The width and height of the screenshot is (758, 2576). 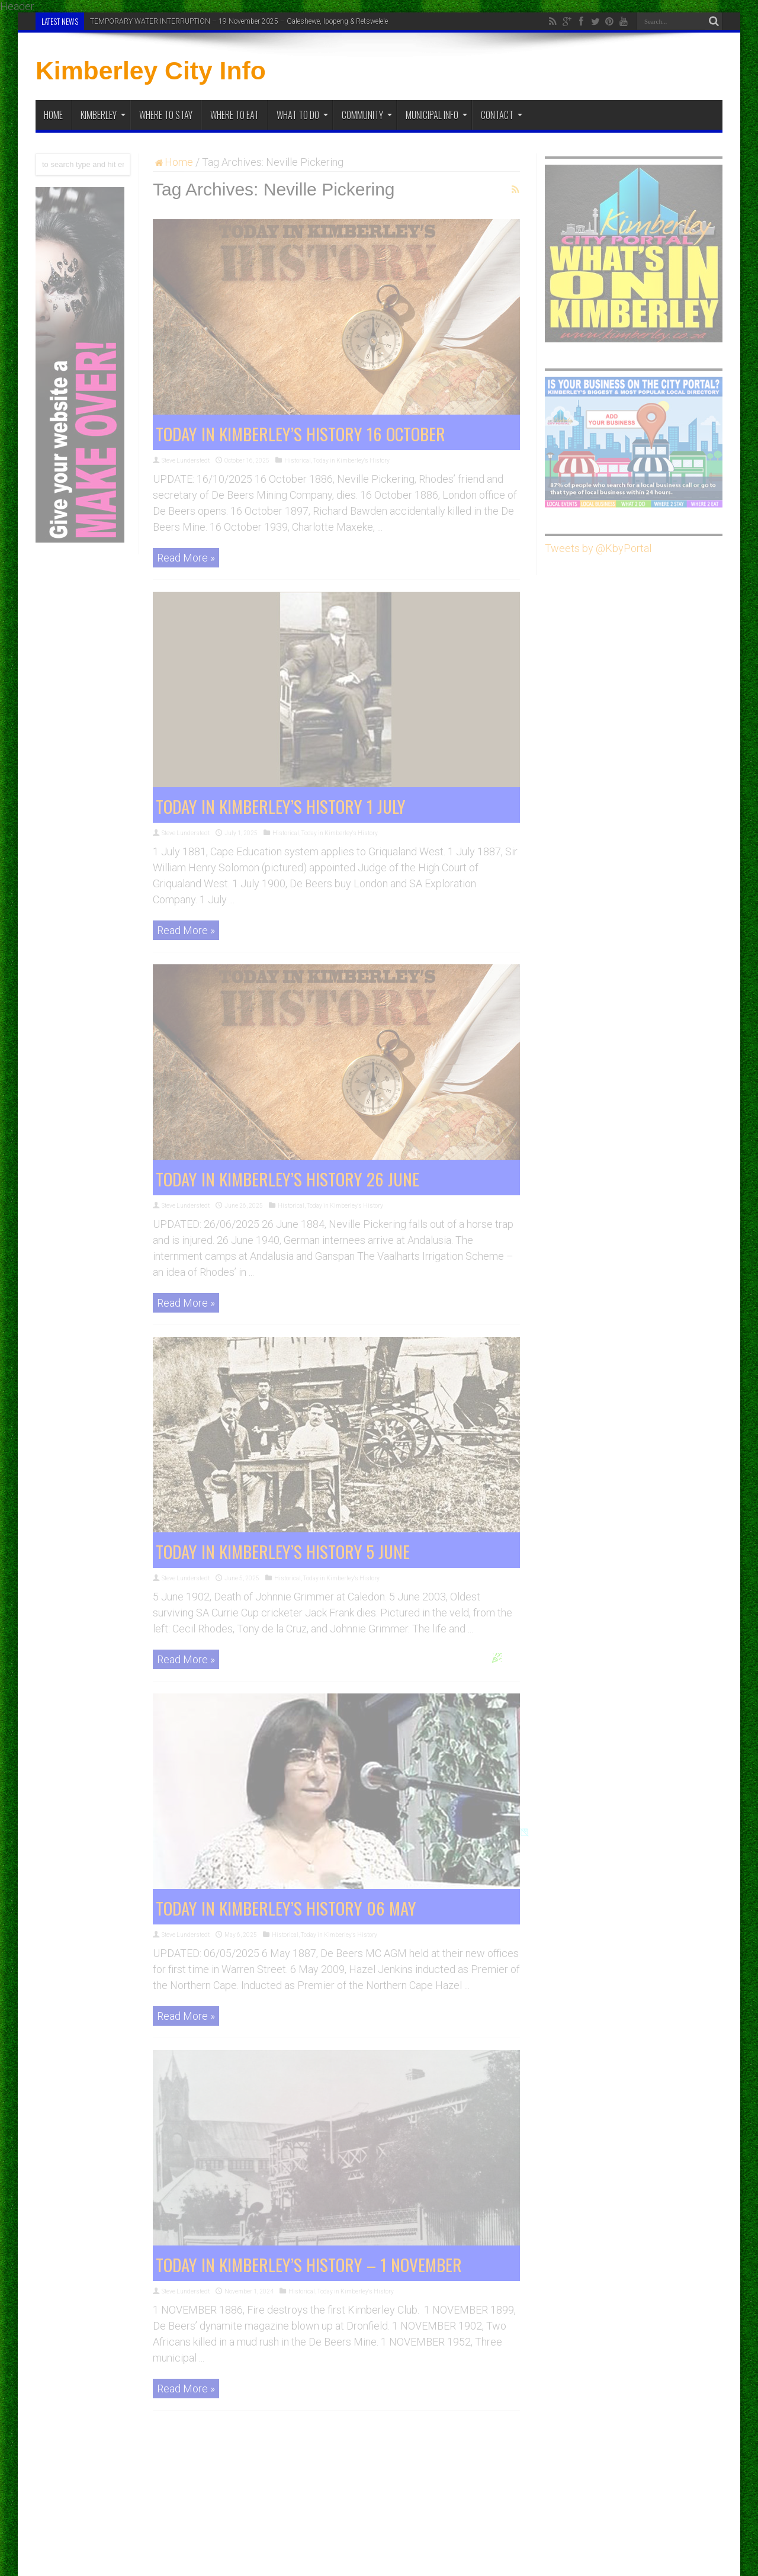 What do you see at coordinates (497, 1658) in the screenshot?
I see `celebrate a completed milestone or achievement` at bounding box center [497, 1658].